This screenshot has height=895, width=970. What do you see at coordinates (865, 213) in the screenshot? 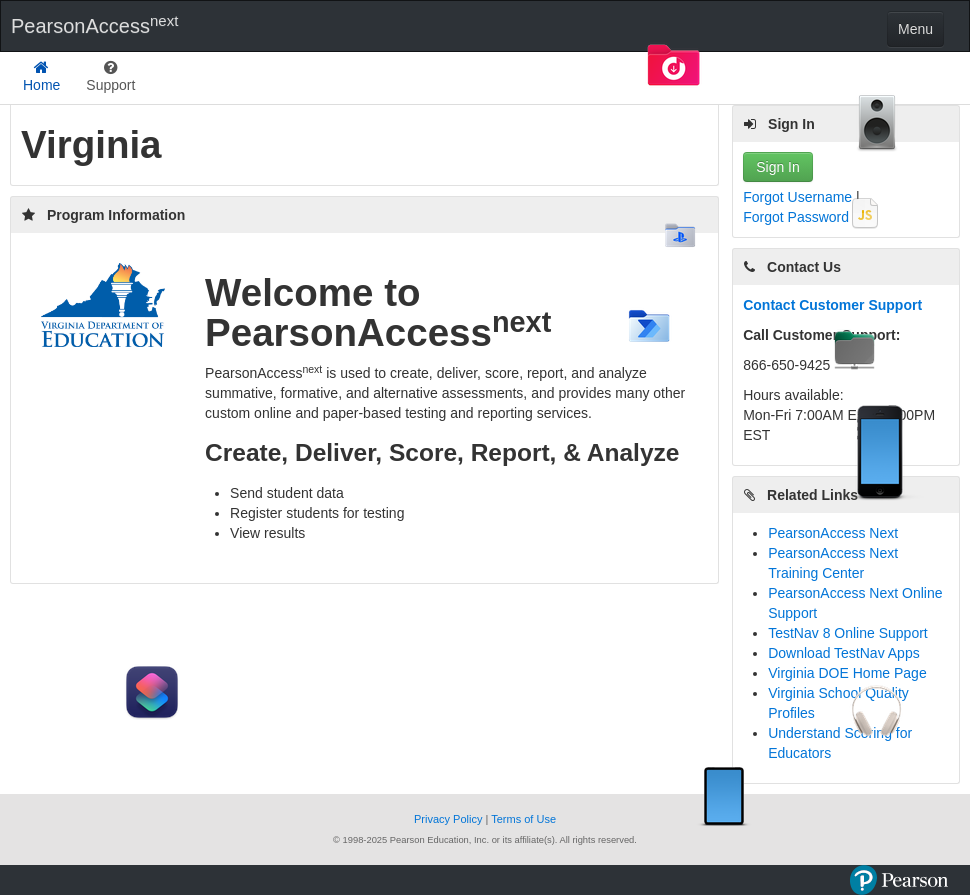
I see `indicates a javascript file type` at bounding box center [865, 213].